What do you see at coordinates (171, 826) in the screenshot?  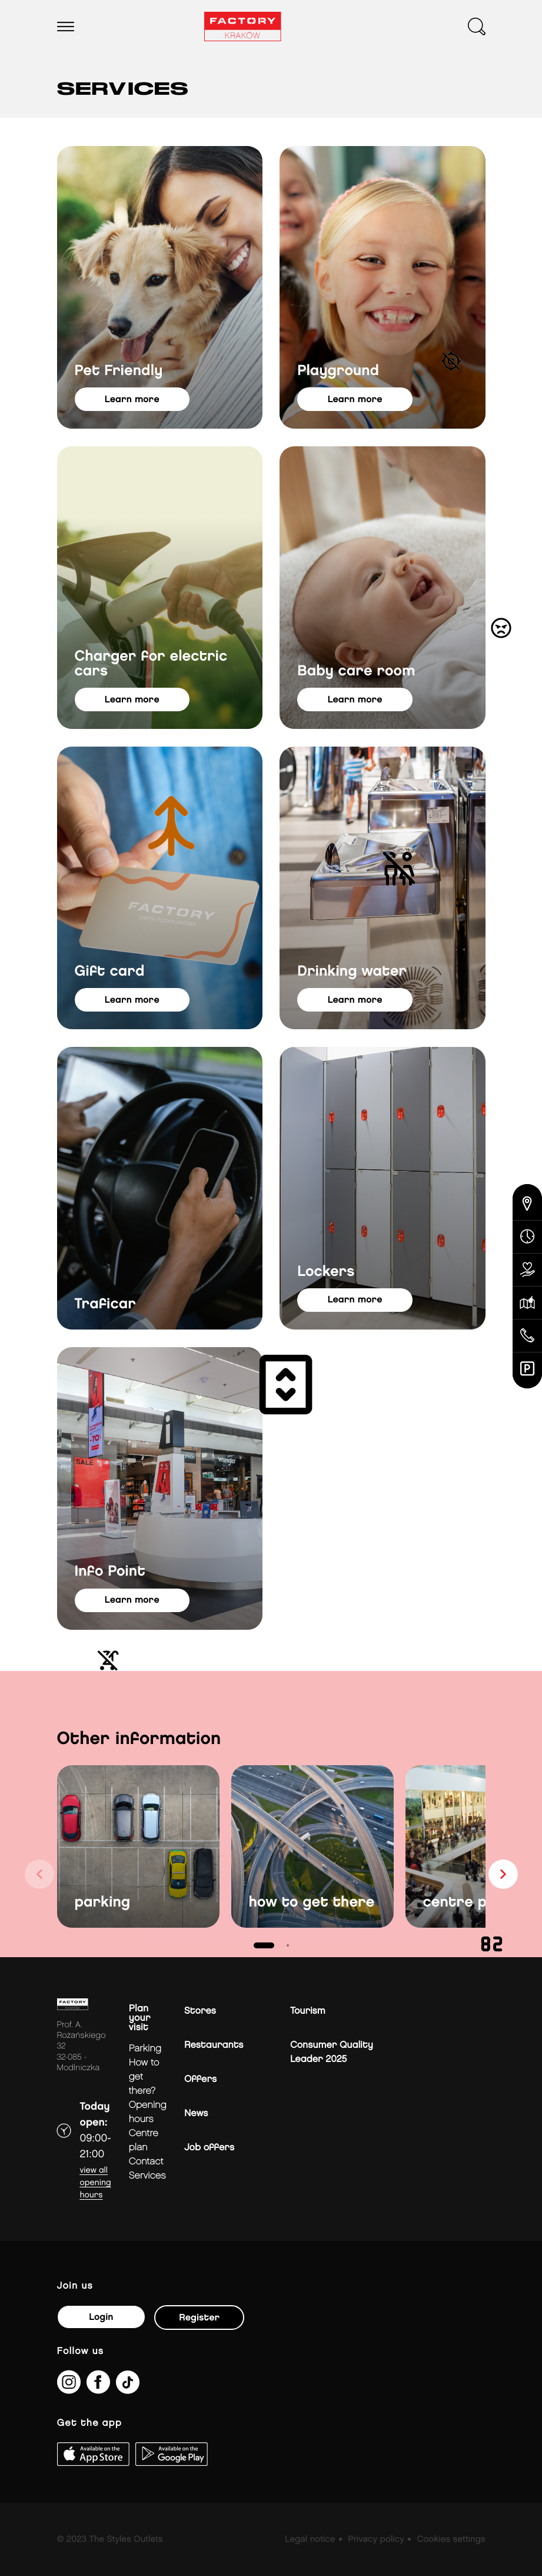 I see `merge two branches or paths together` at bounding box center [171, 826].